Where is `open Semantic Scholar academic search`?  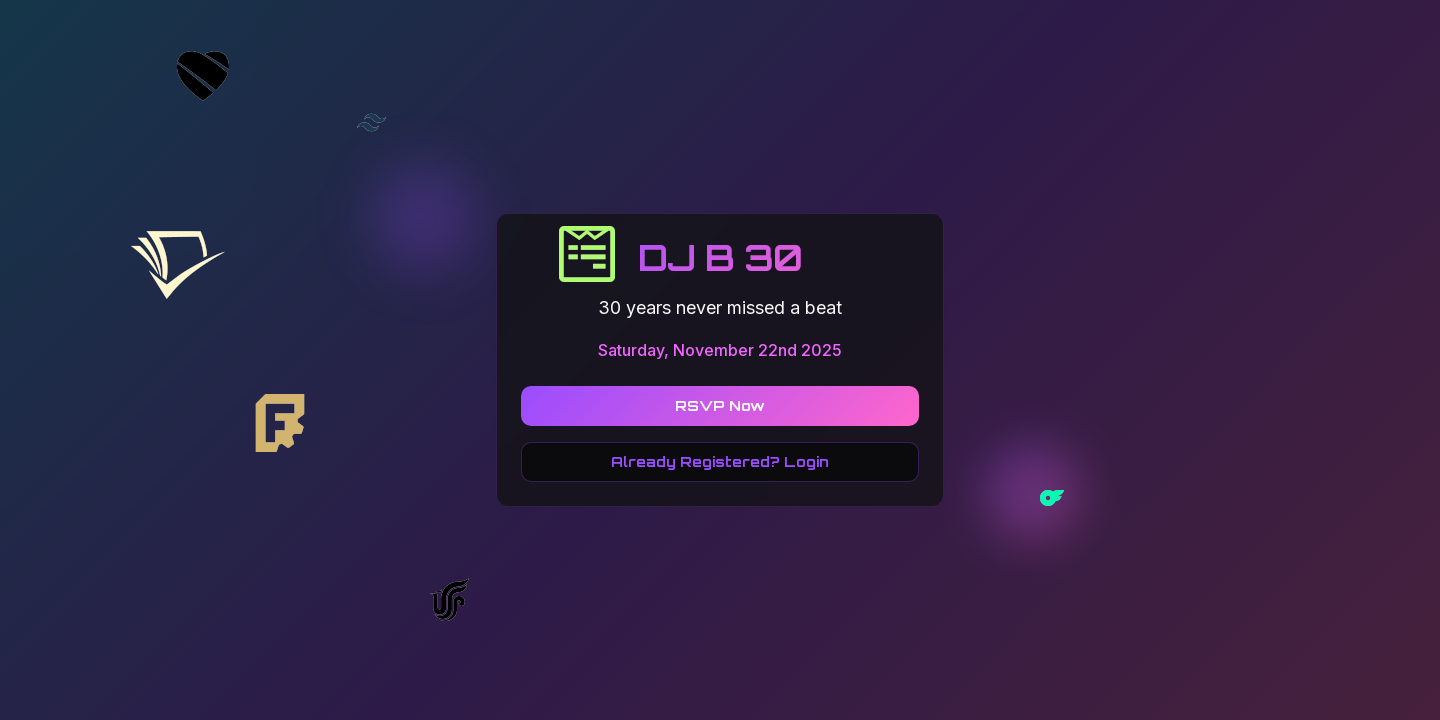 open Semantic Scholar academic search is located at coordinates (178, 265).